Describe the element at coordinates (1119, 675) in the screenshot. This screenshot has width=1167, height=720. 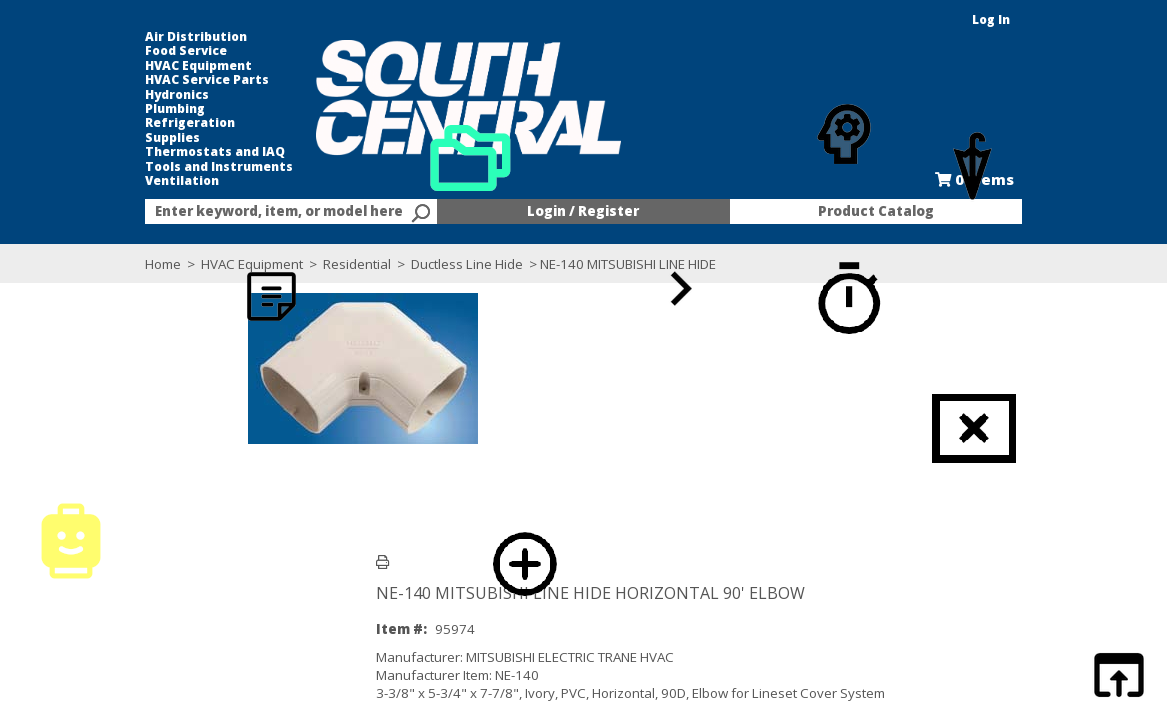
I see `open link in browser` at that location.